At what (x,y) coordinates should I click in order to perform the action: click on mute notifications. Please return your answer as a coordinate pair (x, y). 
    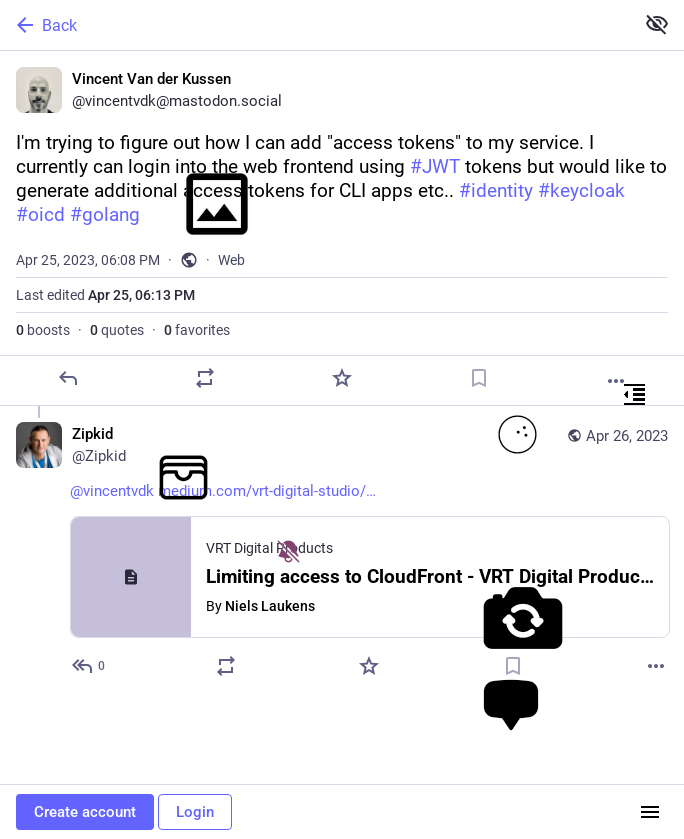
    Looking at the image, I should click on (288, 551).